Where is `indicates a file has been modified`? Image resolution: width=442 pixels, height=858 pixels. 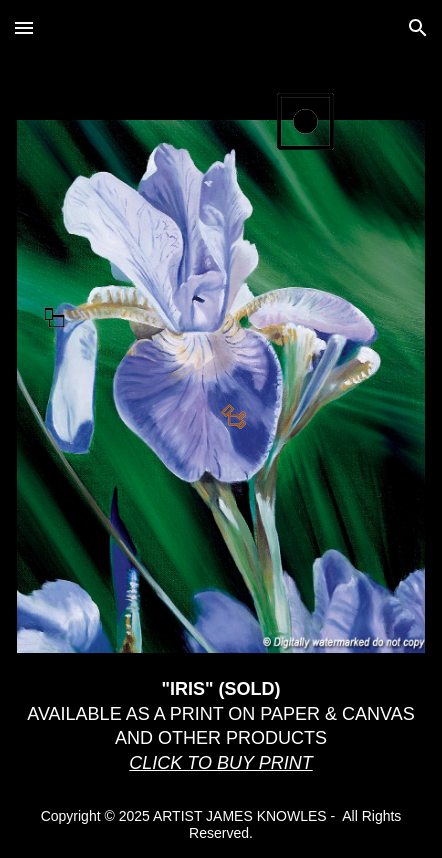 indicates a file has been modified is located at coordinates (305, 121).